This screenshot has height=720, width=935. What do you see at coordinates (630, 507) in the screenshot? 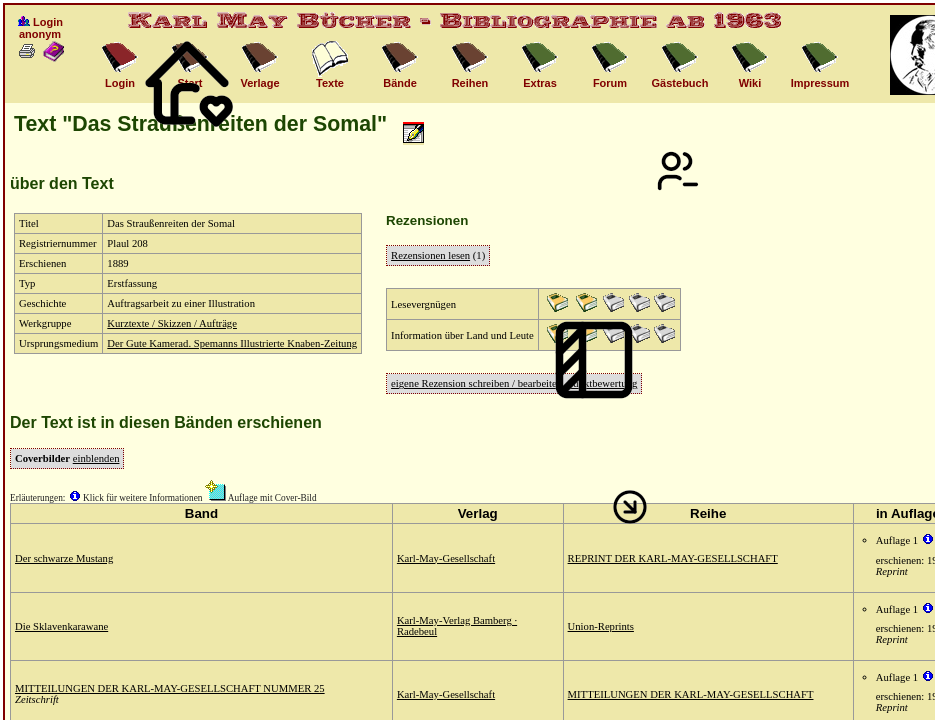
I see `navigate to the next section below` at bounding box center [630, 507].